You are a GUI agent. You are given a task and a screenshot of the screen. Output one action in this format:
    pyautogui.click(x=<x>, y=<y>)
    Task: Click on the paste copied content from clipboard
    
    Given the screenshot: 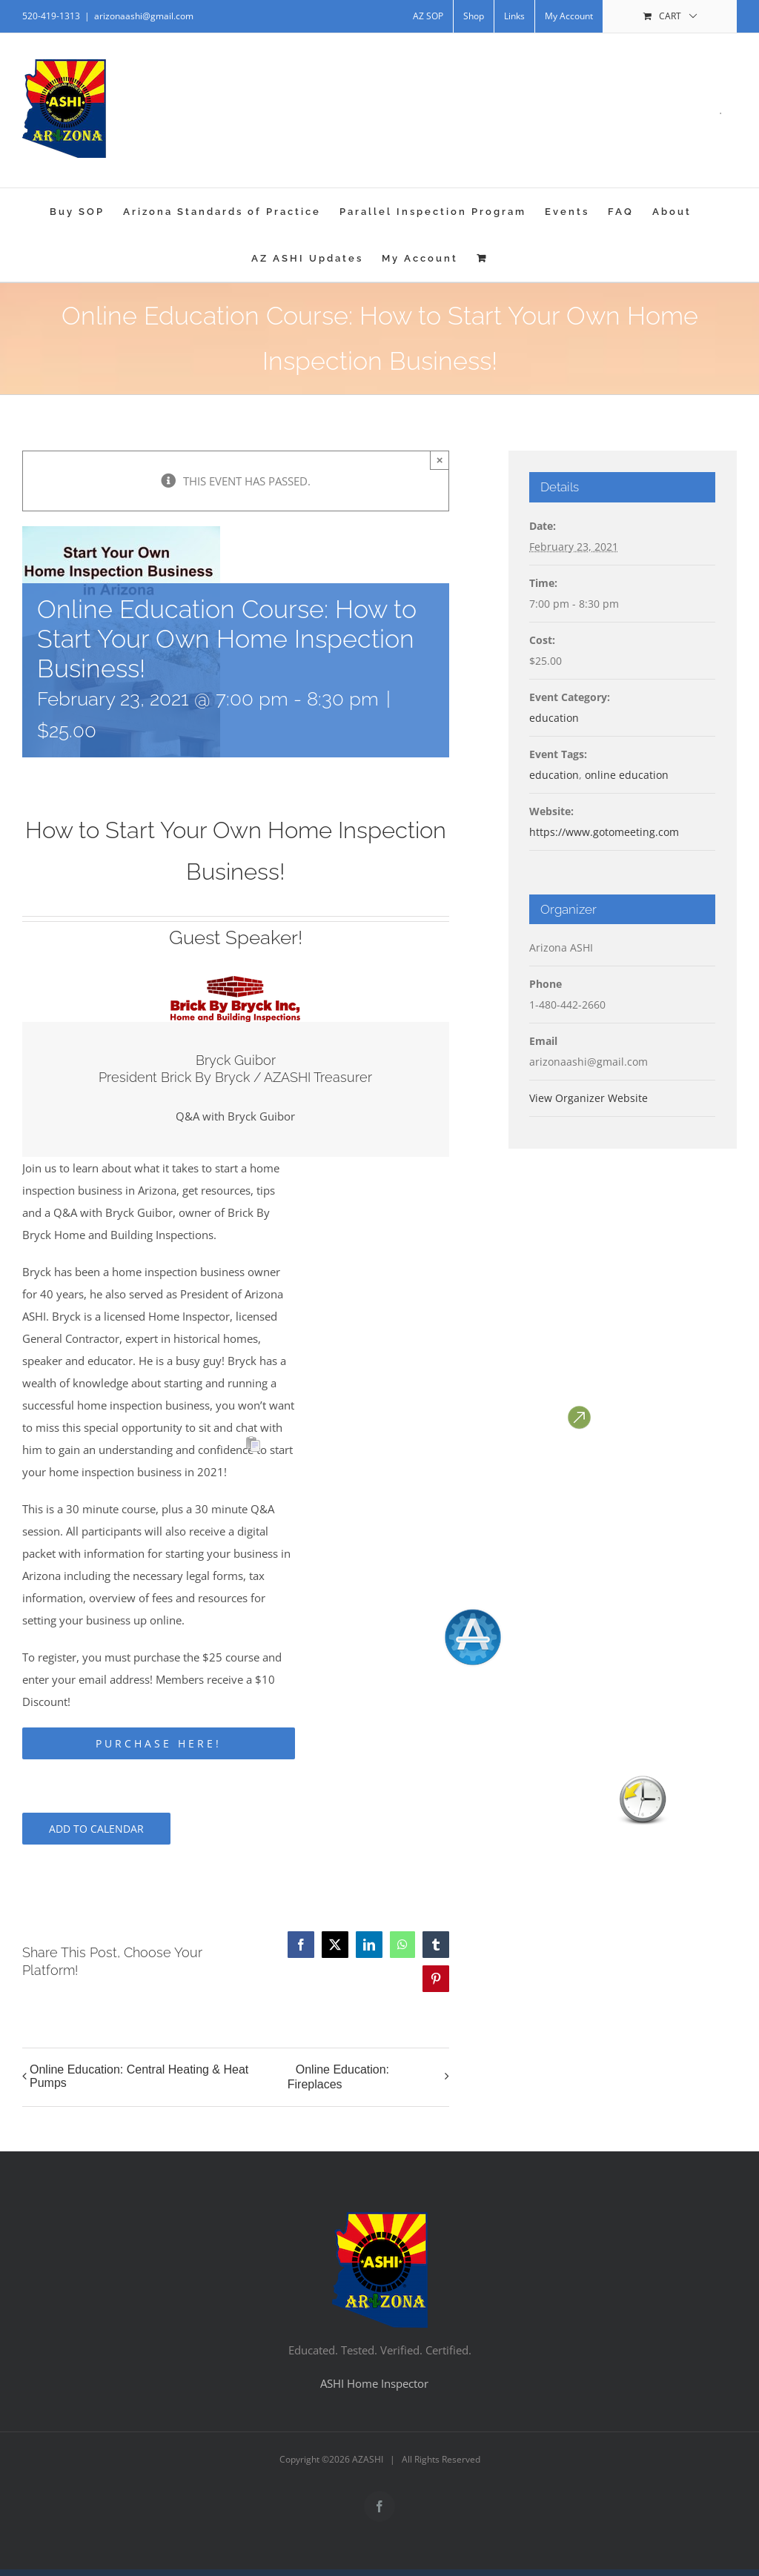 What is the action you would take?
    pyautogui.click(x=253, y=1444)
    